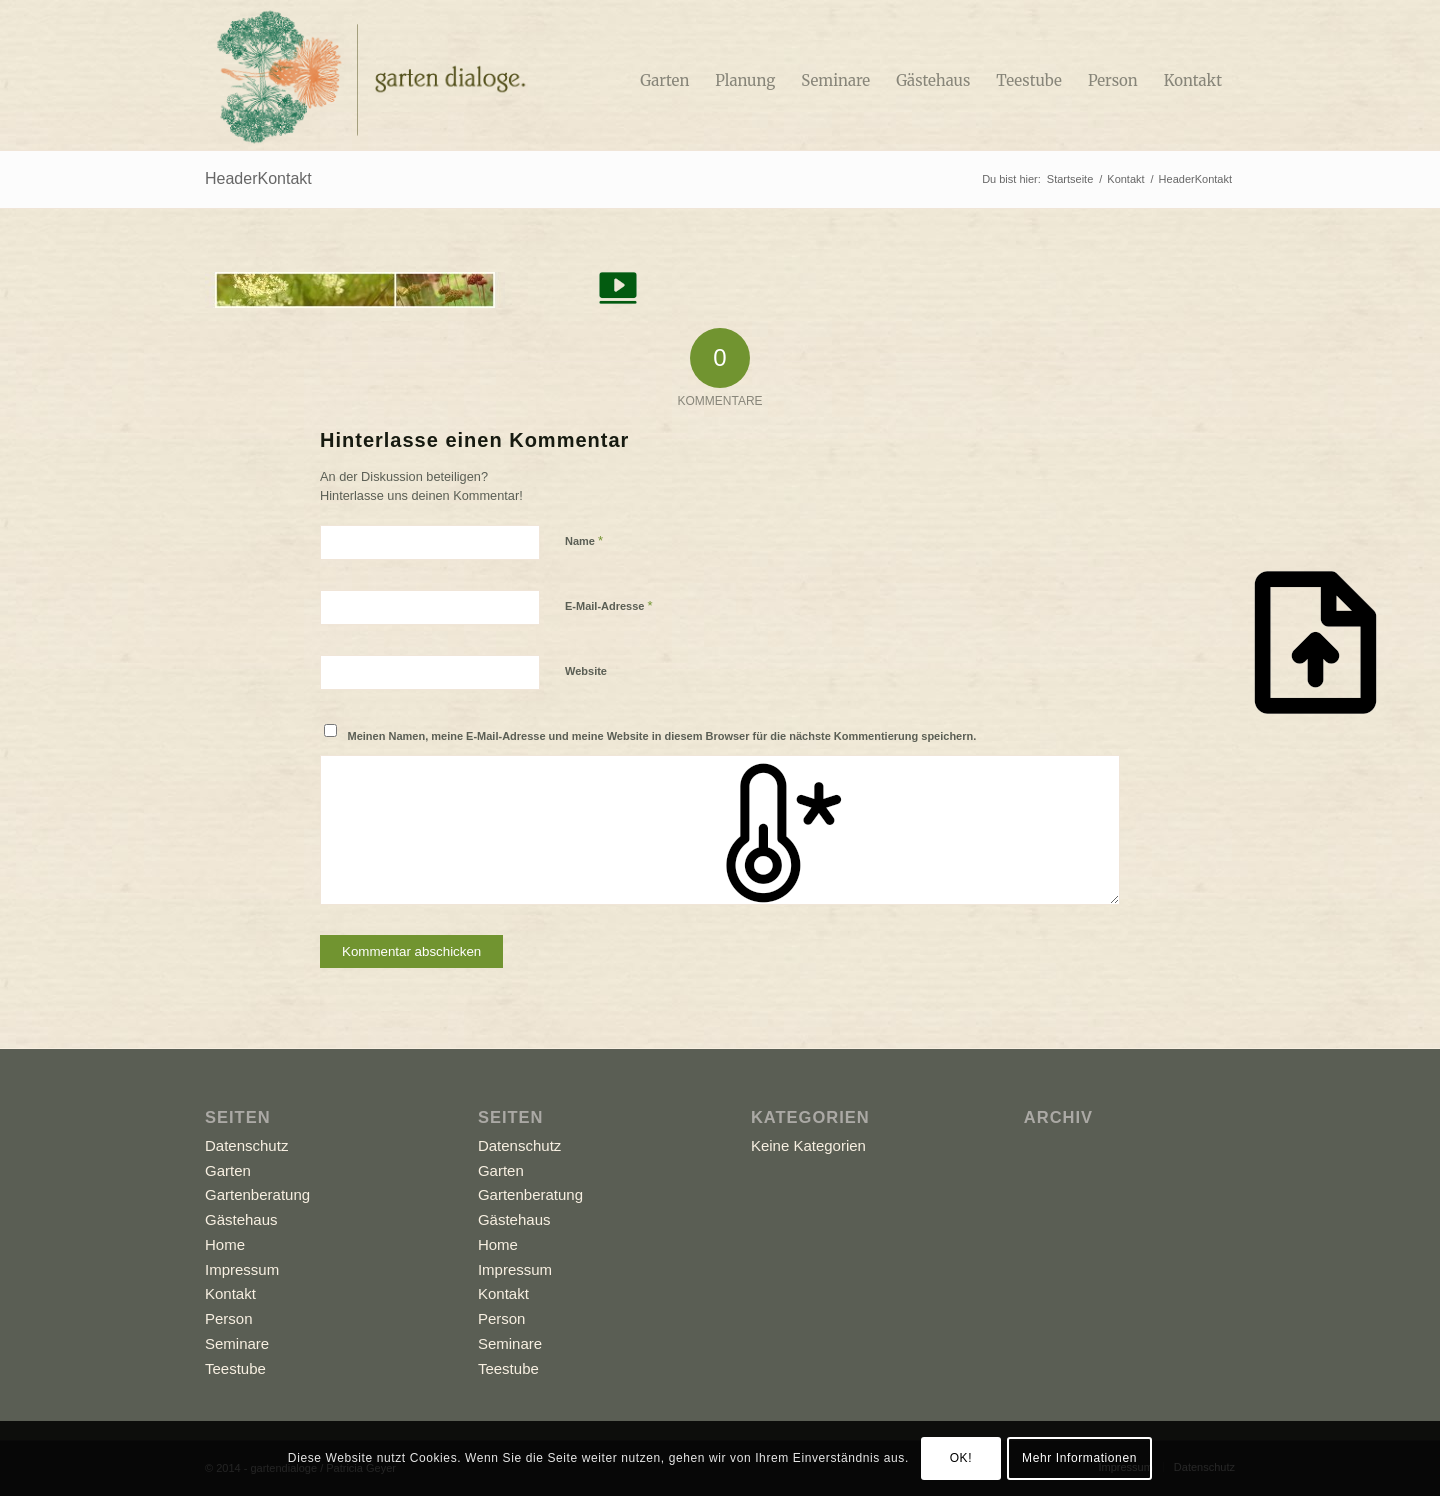  I want to click on play a video, so click(618, 288).